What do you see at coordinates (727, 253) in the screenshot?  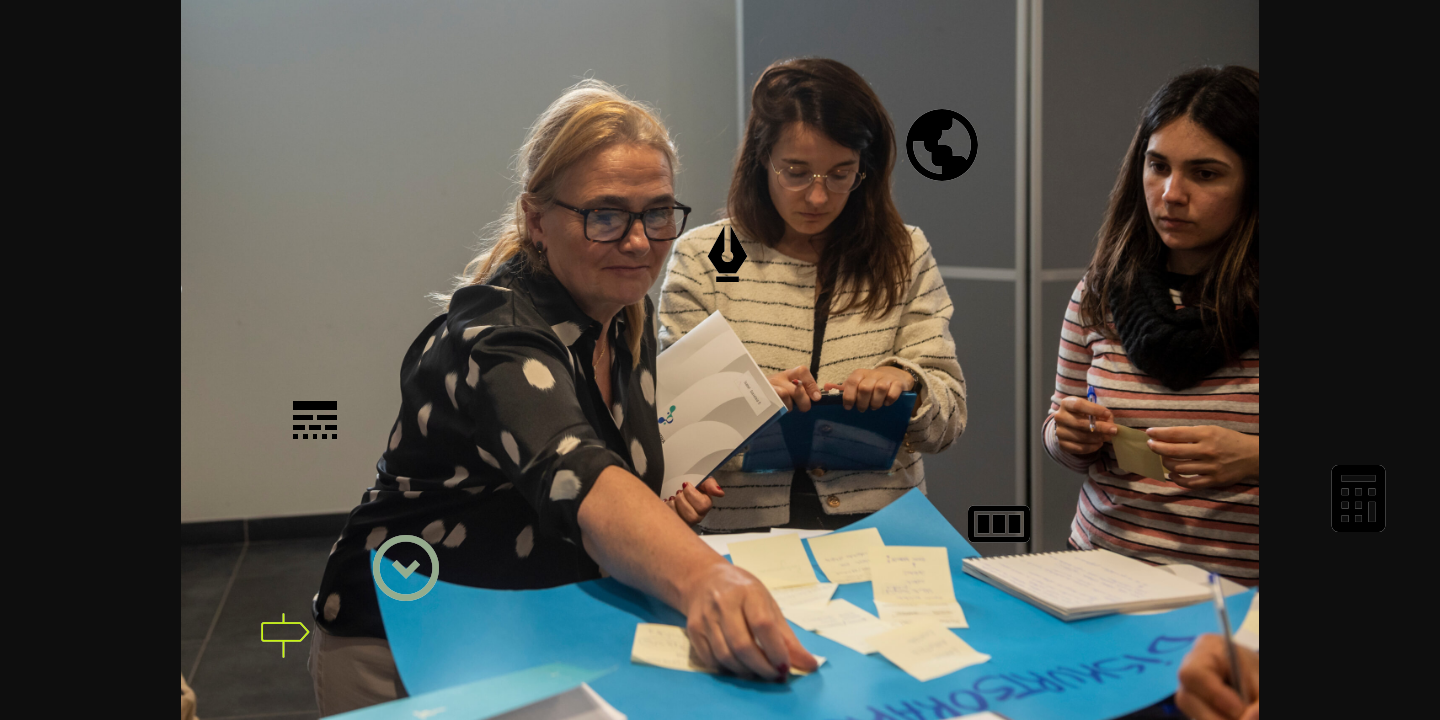 I see `access vector drawing tools` at bounding box center [727, 253].